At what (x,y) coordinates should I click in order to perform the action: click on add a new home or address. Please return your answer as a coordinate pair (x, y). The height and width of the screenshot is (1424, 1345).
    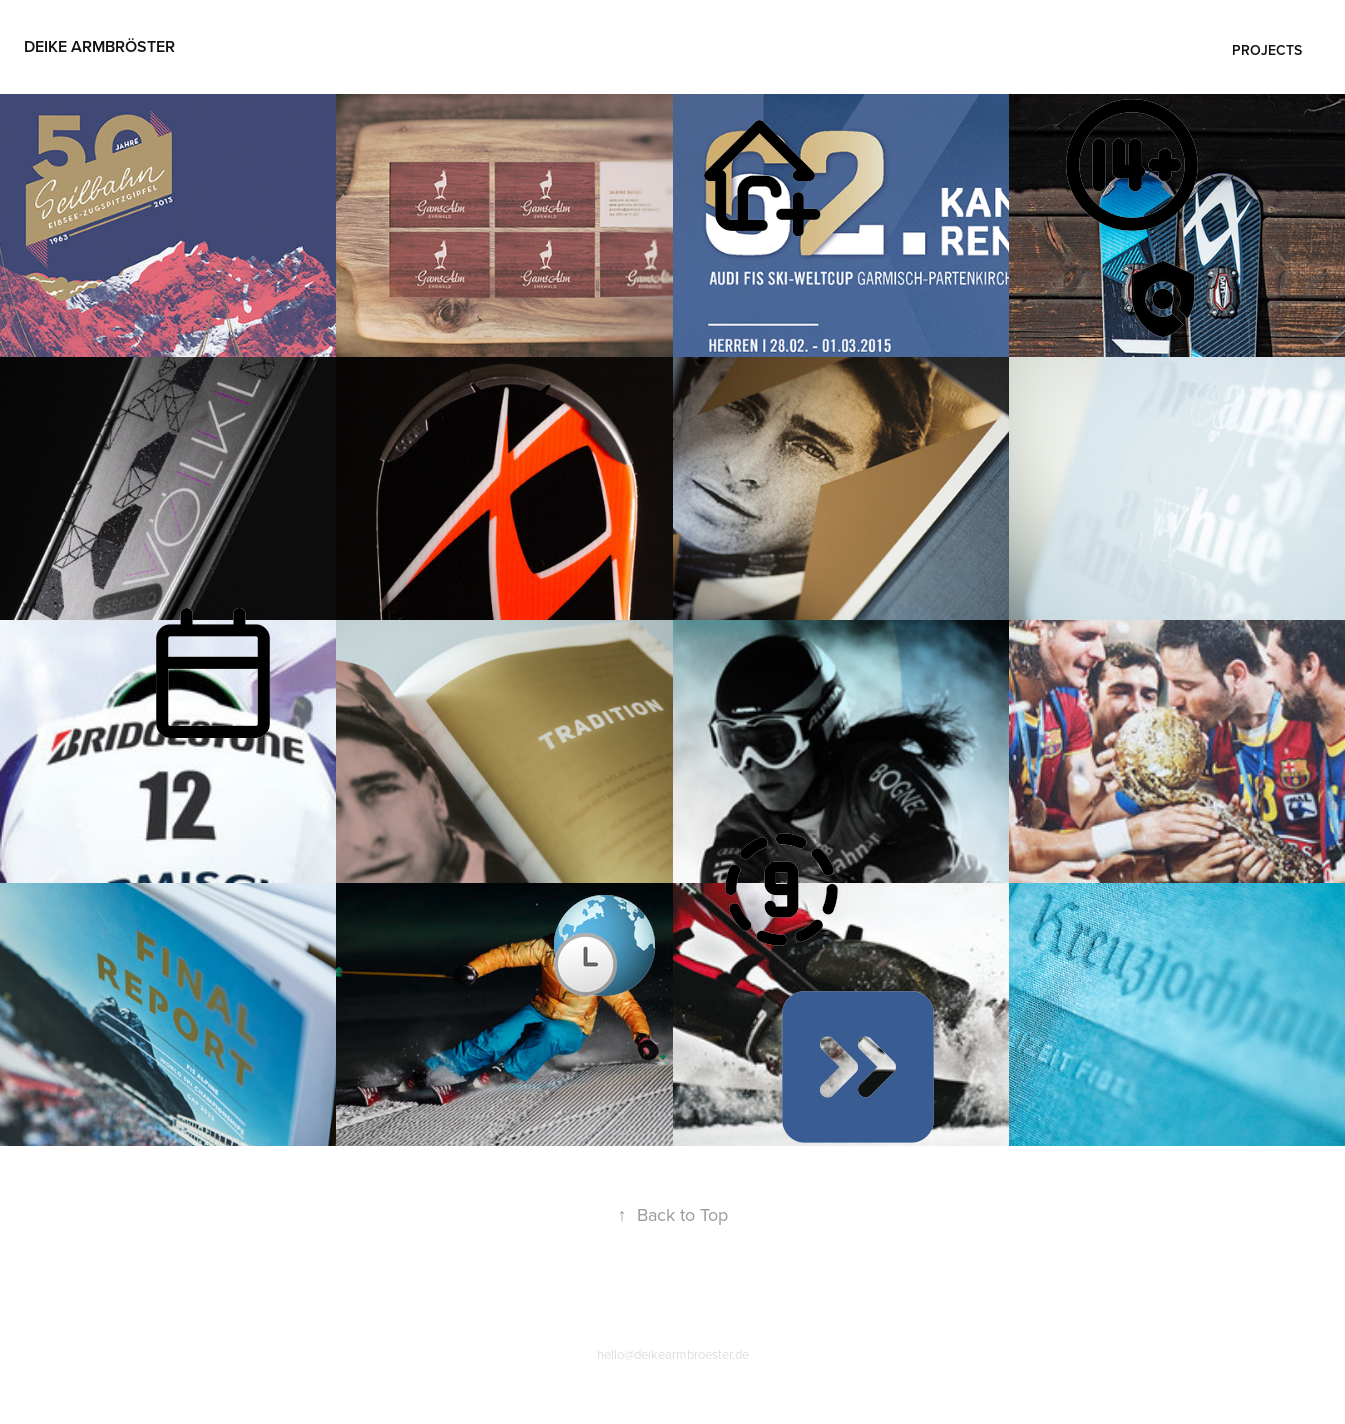
    Looking at the image, I should click on (759, 175).